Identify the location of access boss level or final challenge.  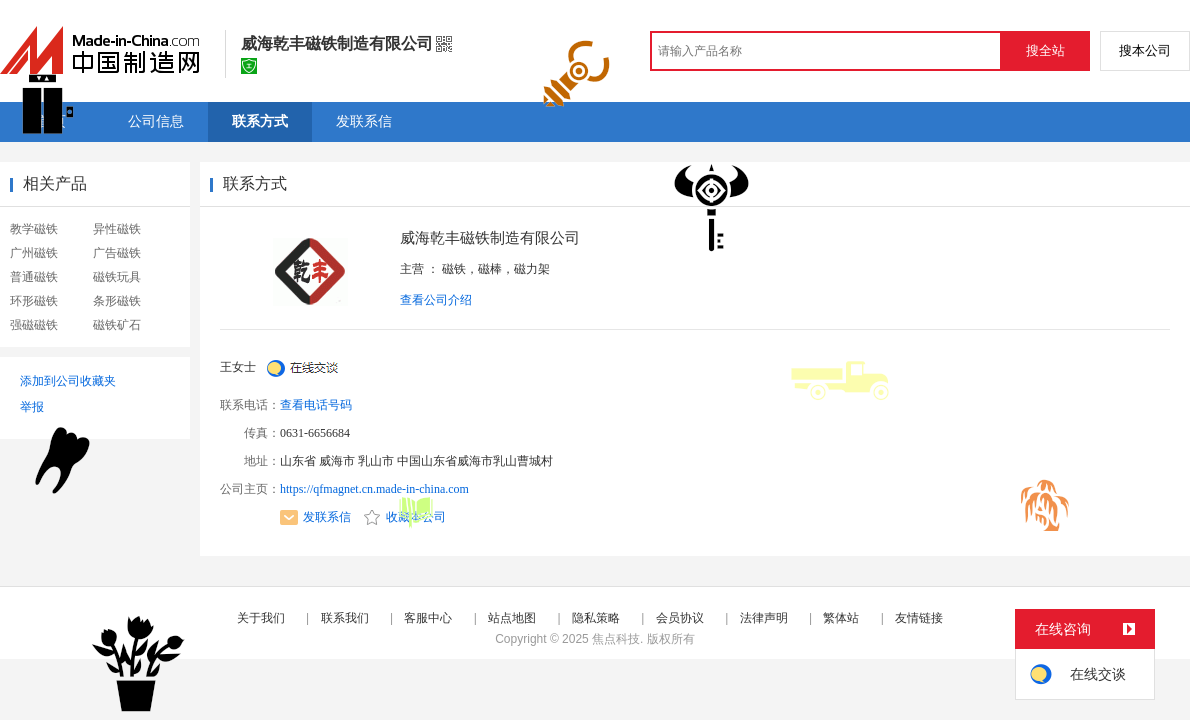
(711, 207).